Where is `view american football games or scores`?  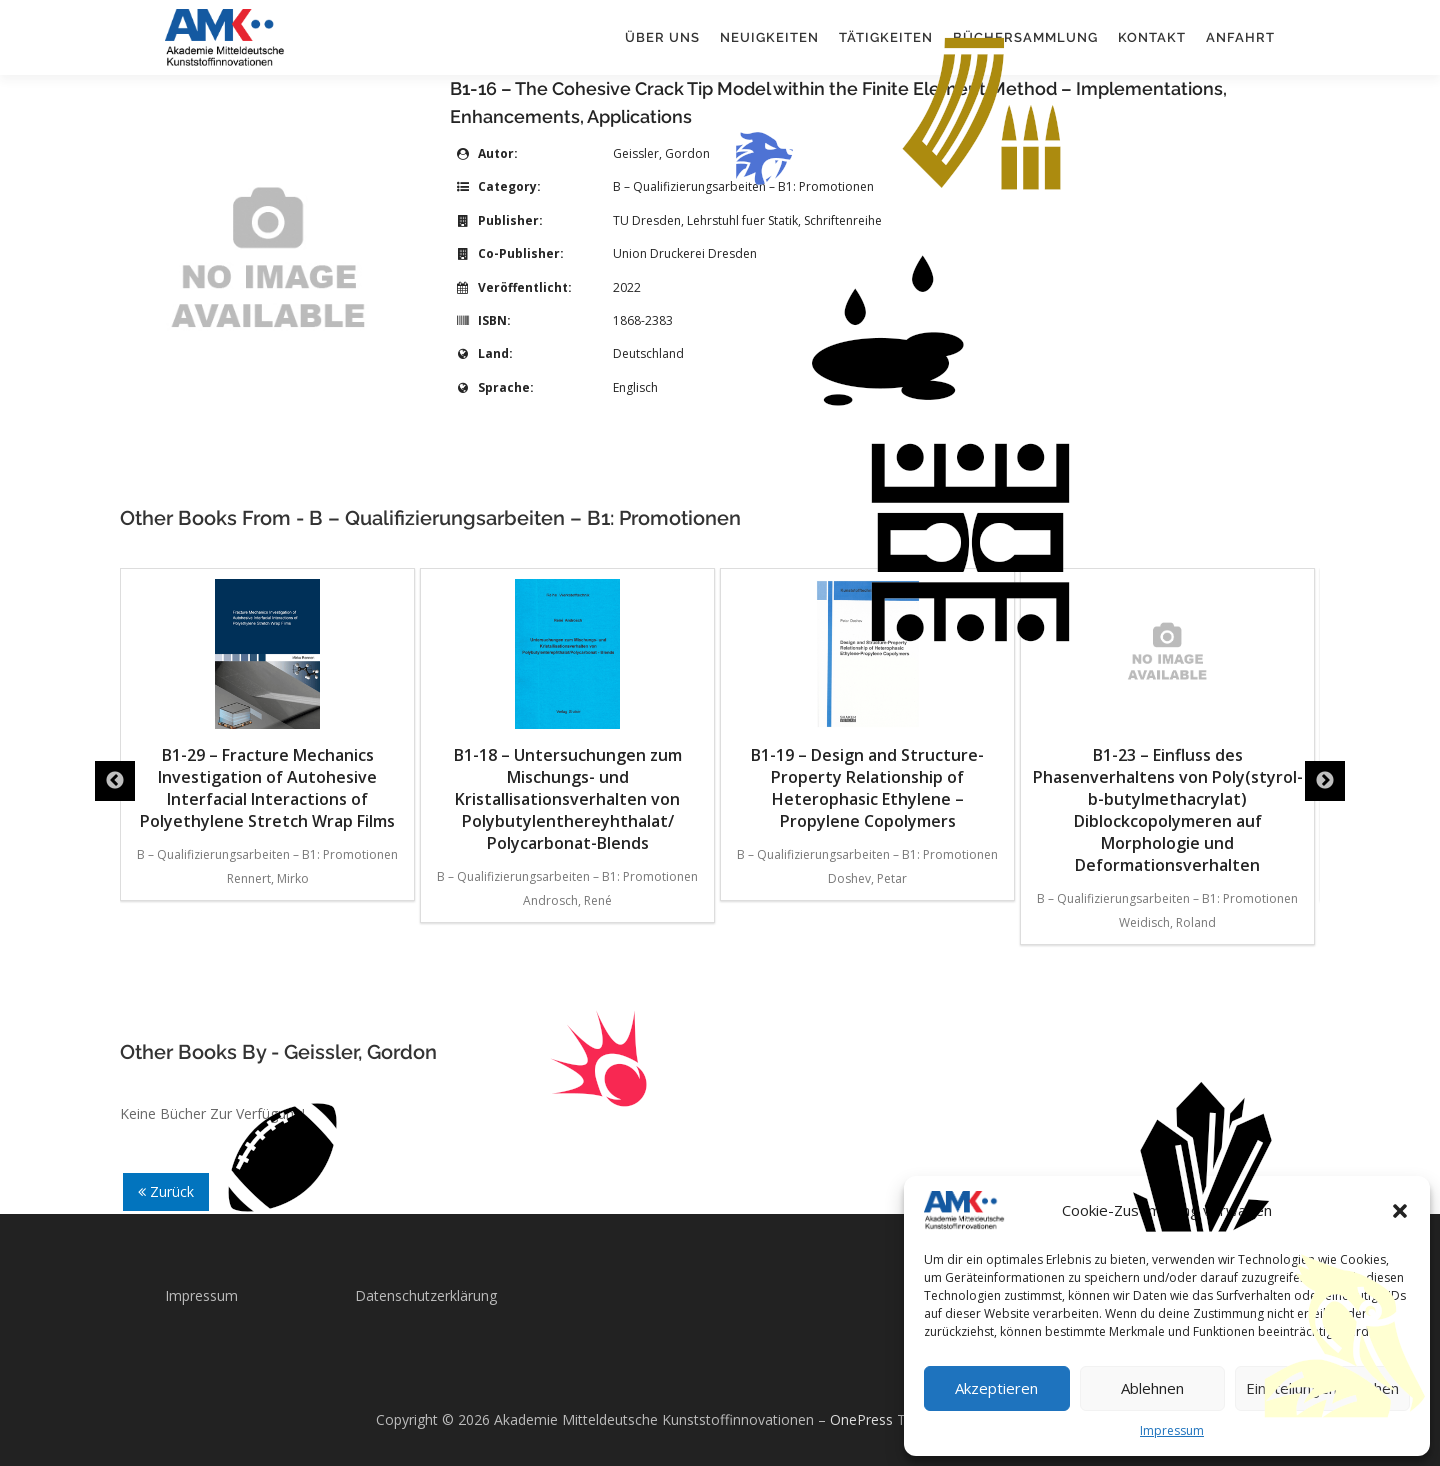 view american football games or scores is located at coordinates (282, 1157).